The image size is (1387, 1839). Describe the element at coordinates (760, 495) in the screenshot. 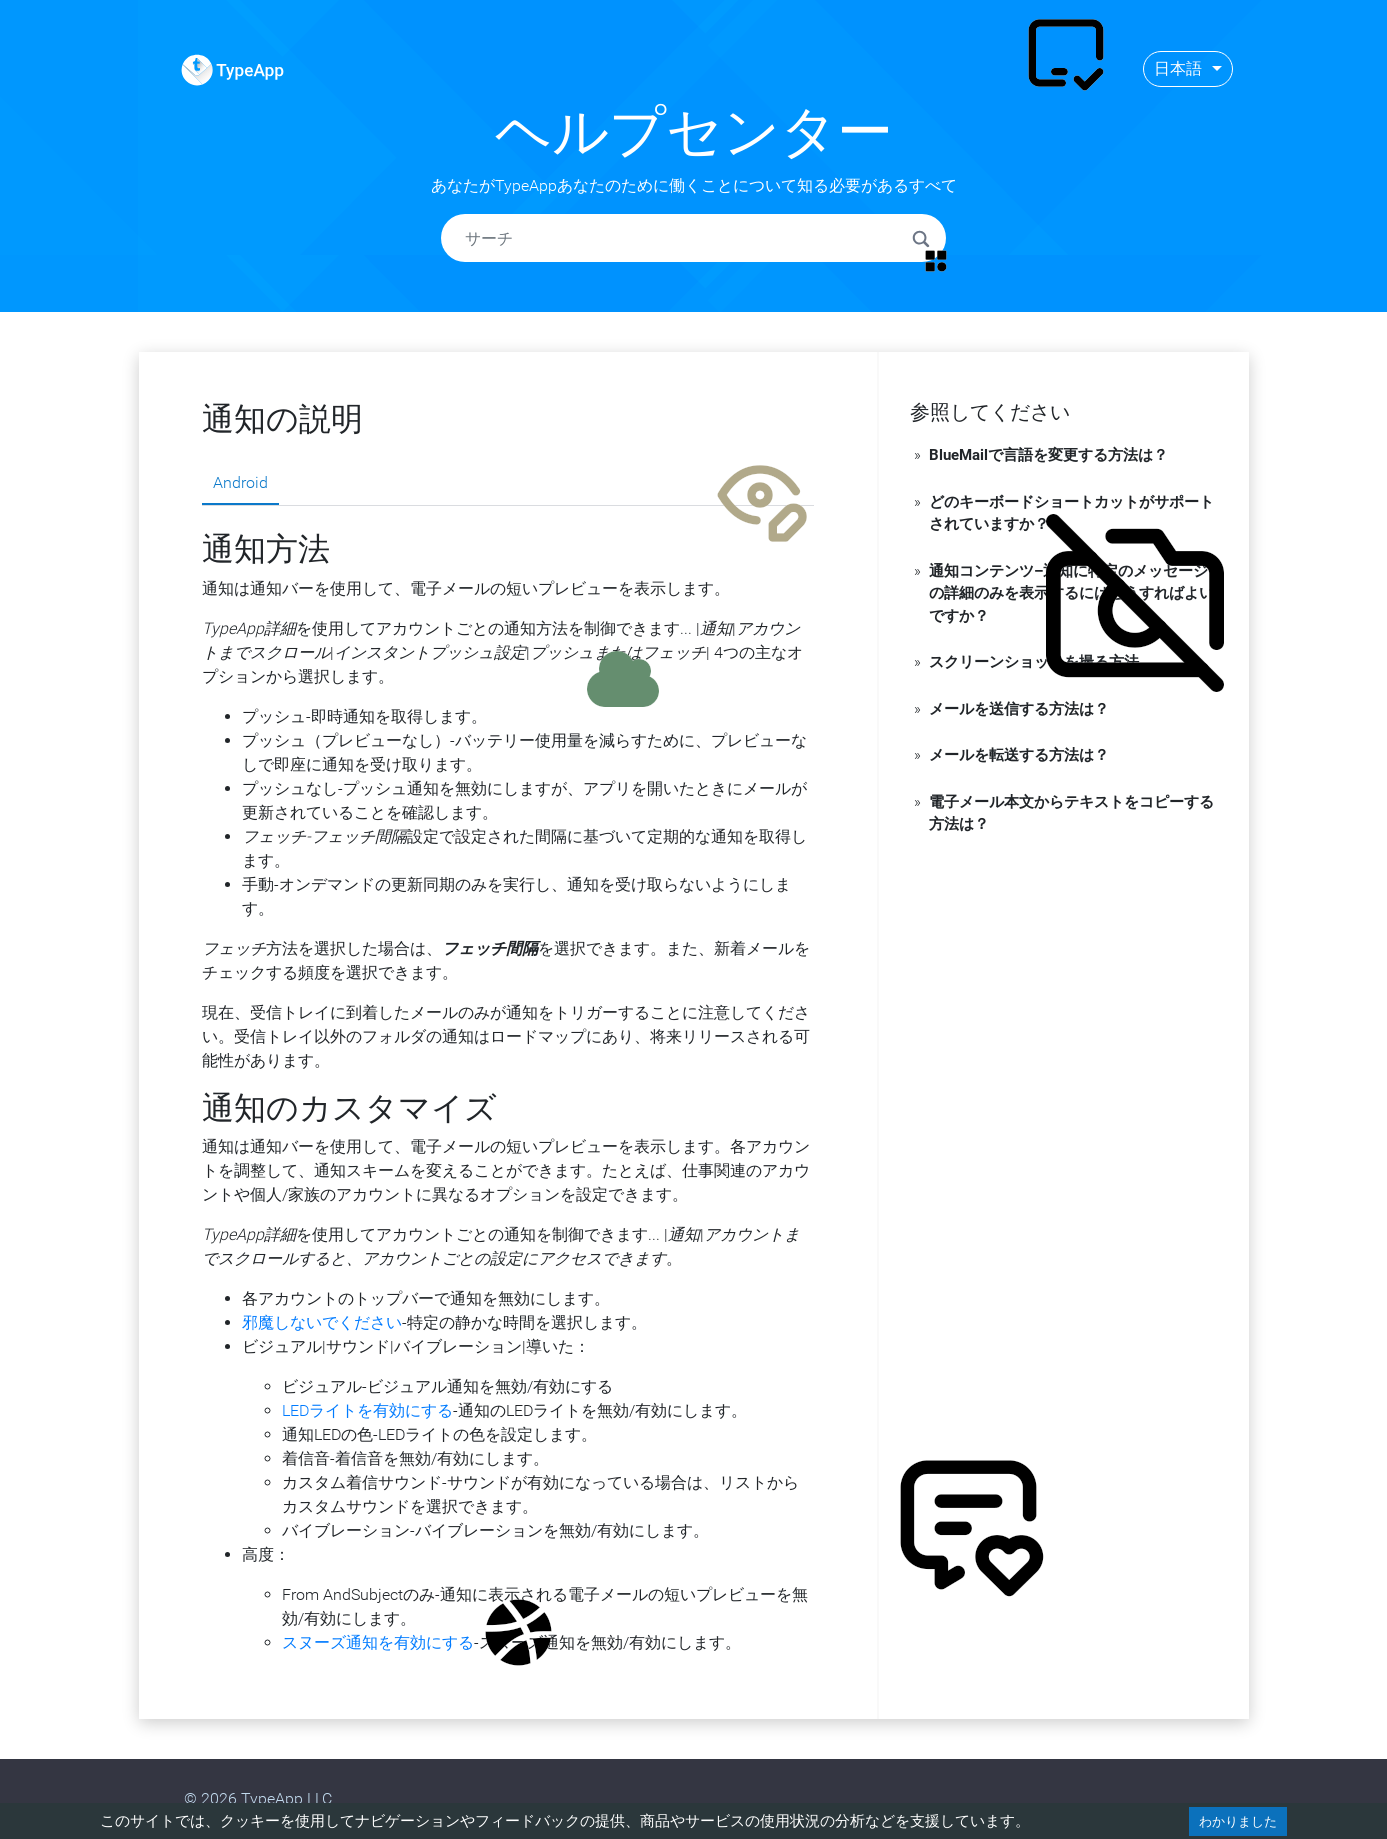

I see `edit visibility settings` at that location.